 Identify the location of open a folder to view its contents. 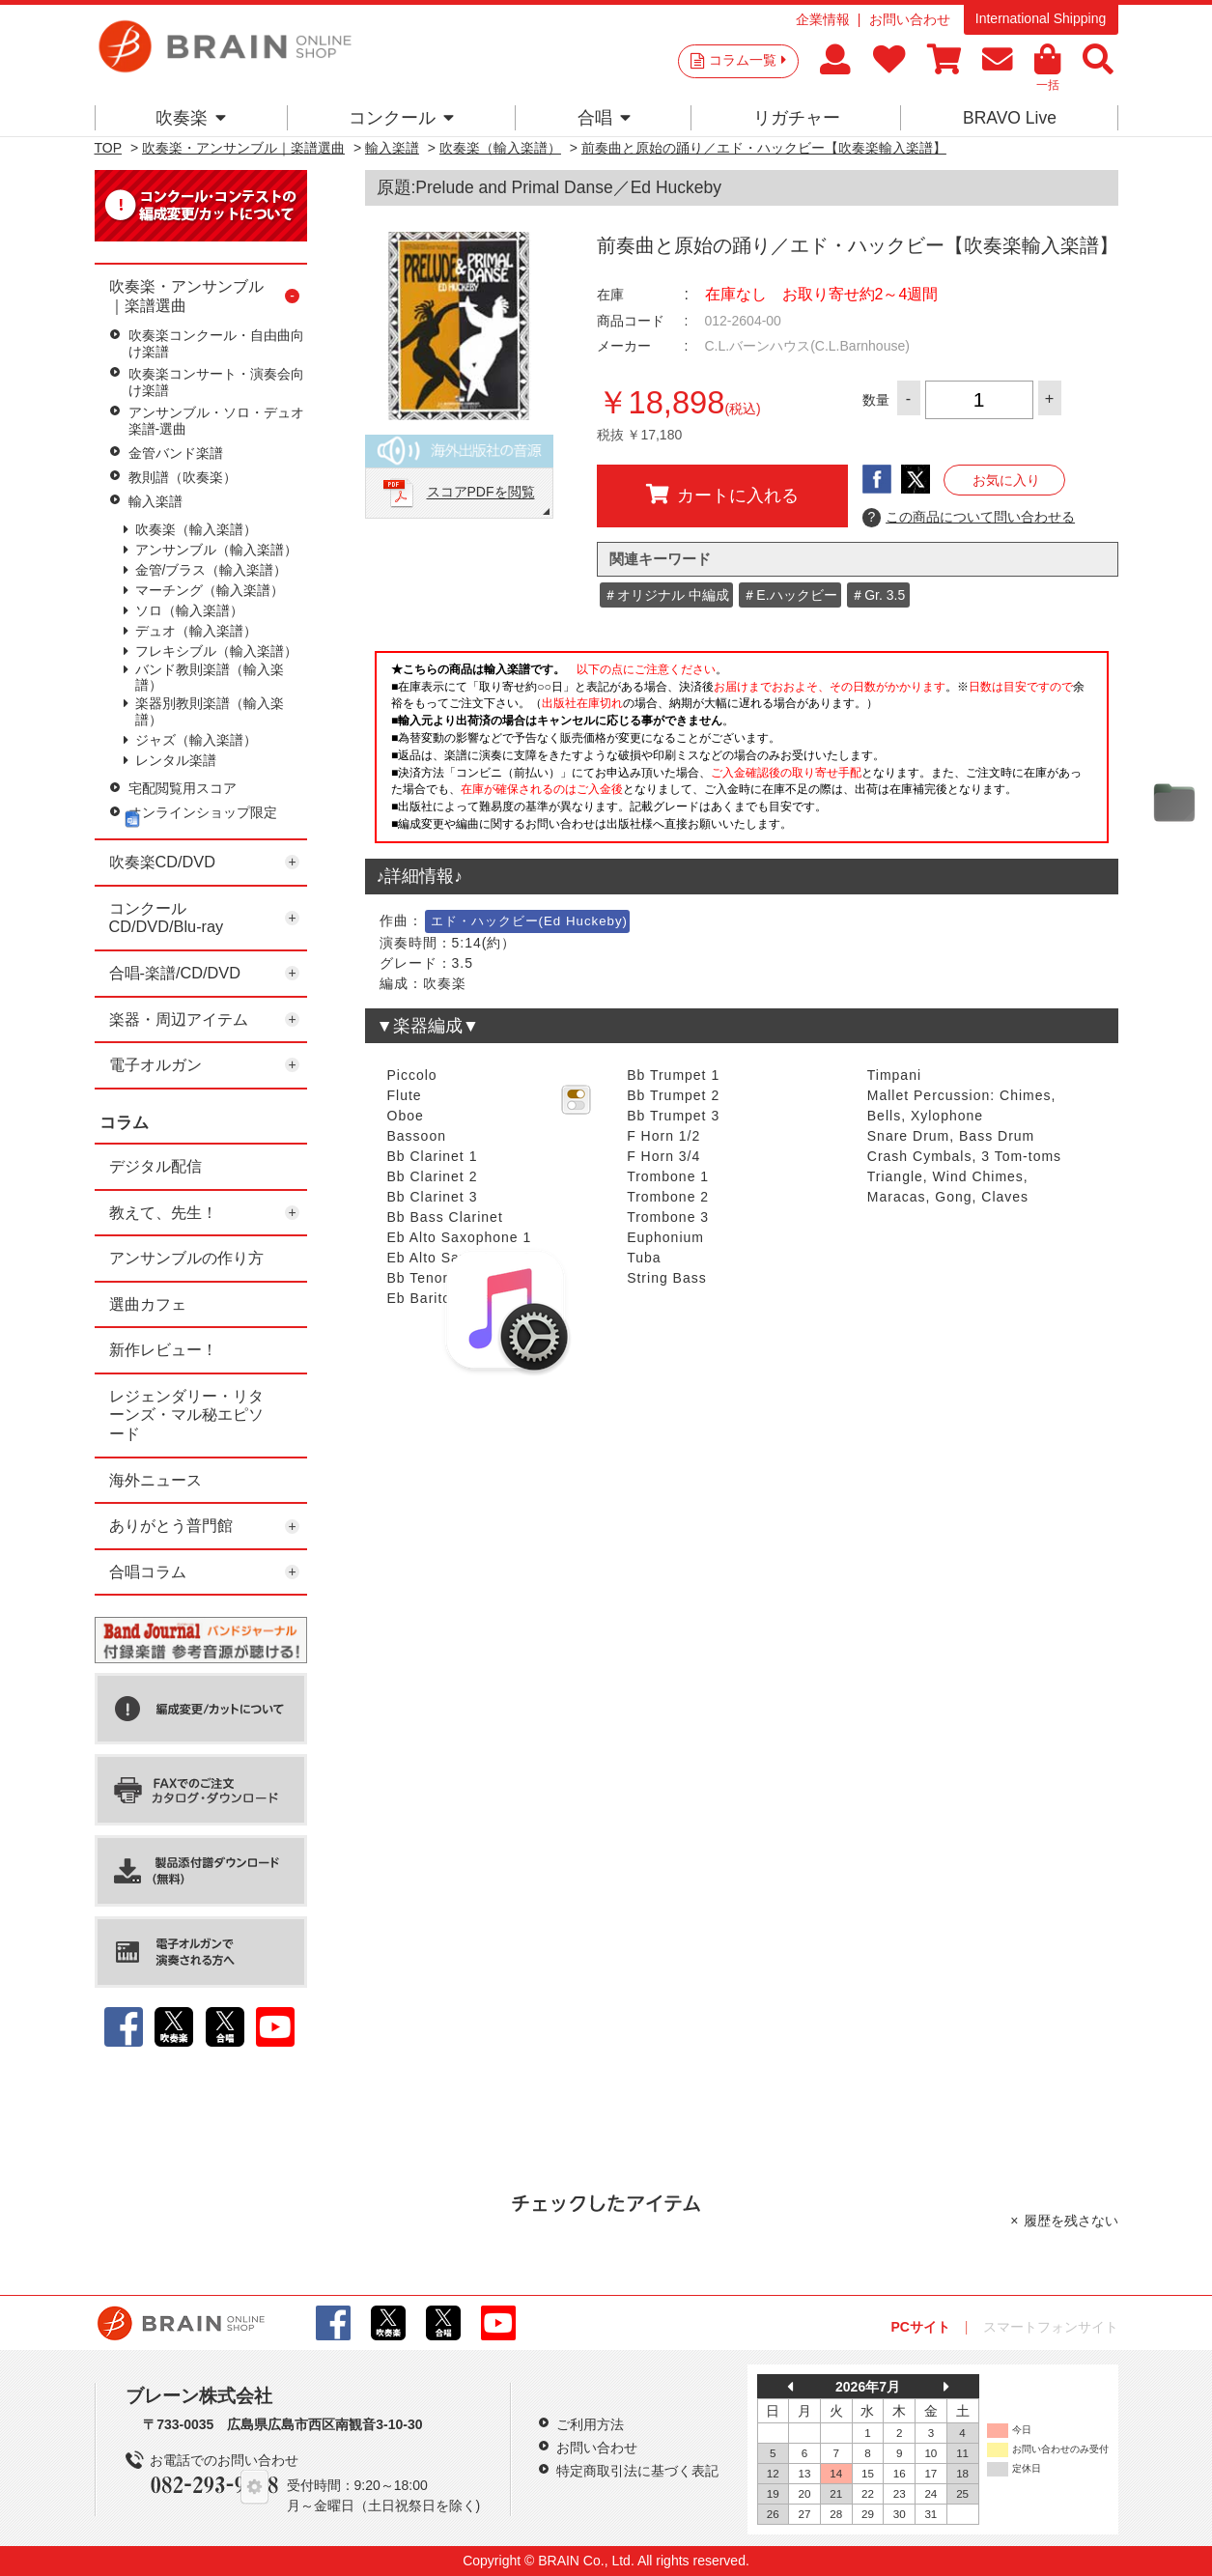
(1174, 803).